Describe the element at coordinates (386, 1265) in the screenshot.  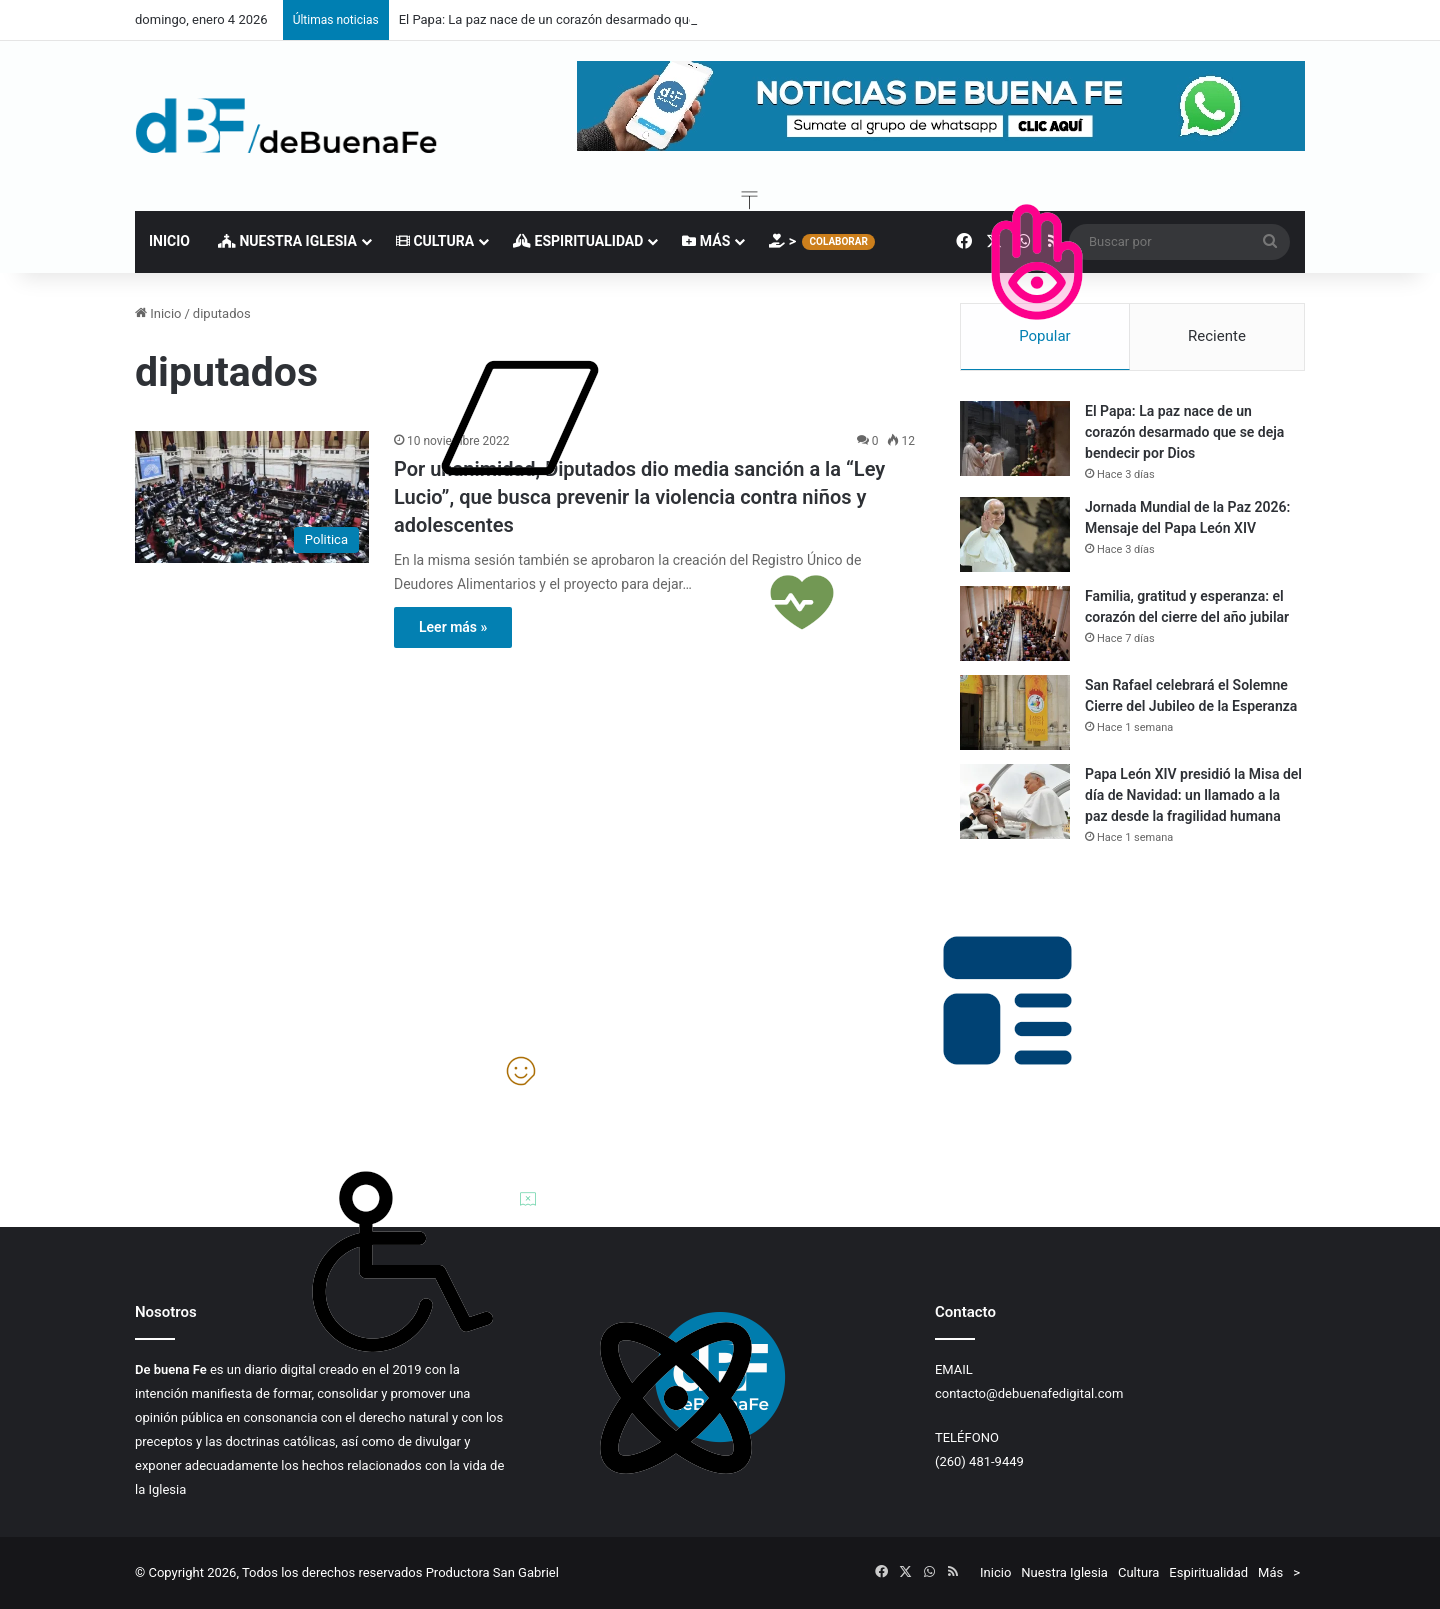
I see `indicates wheelchair accessible facilities` at that location.